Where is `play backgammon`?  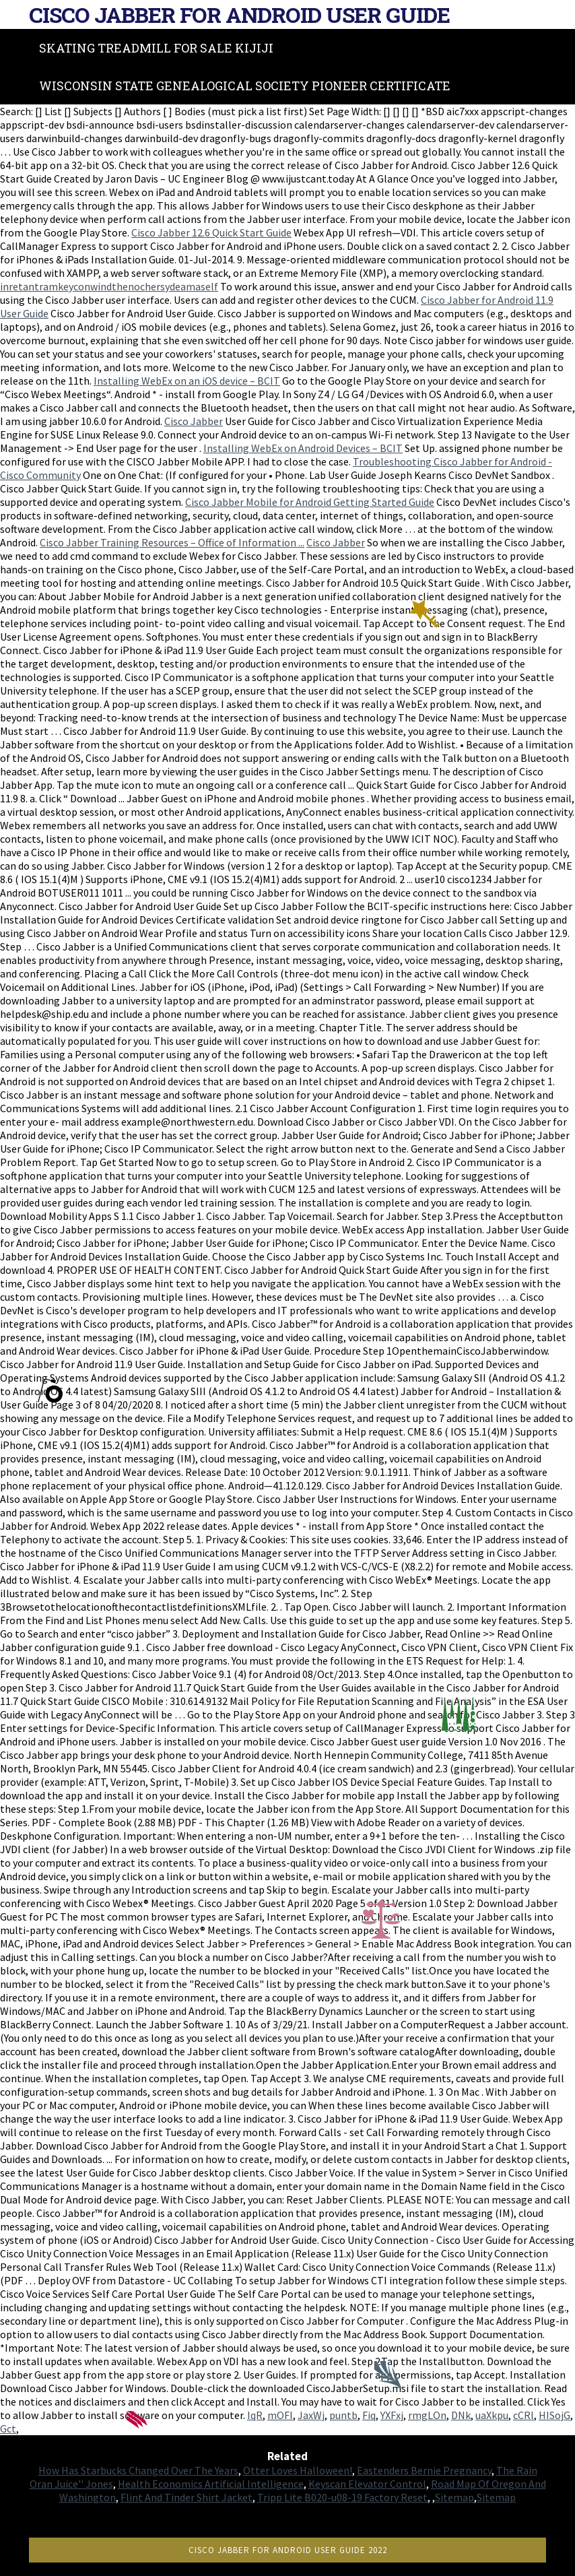 play backgammon is located at coordinates (459, 1713).